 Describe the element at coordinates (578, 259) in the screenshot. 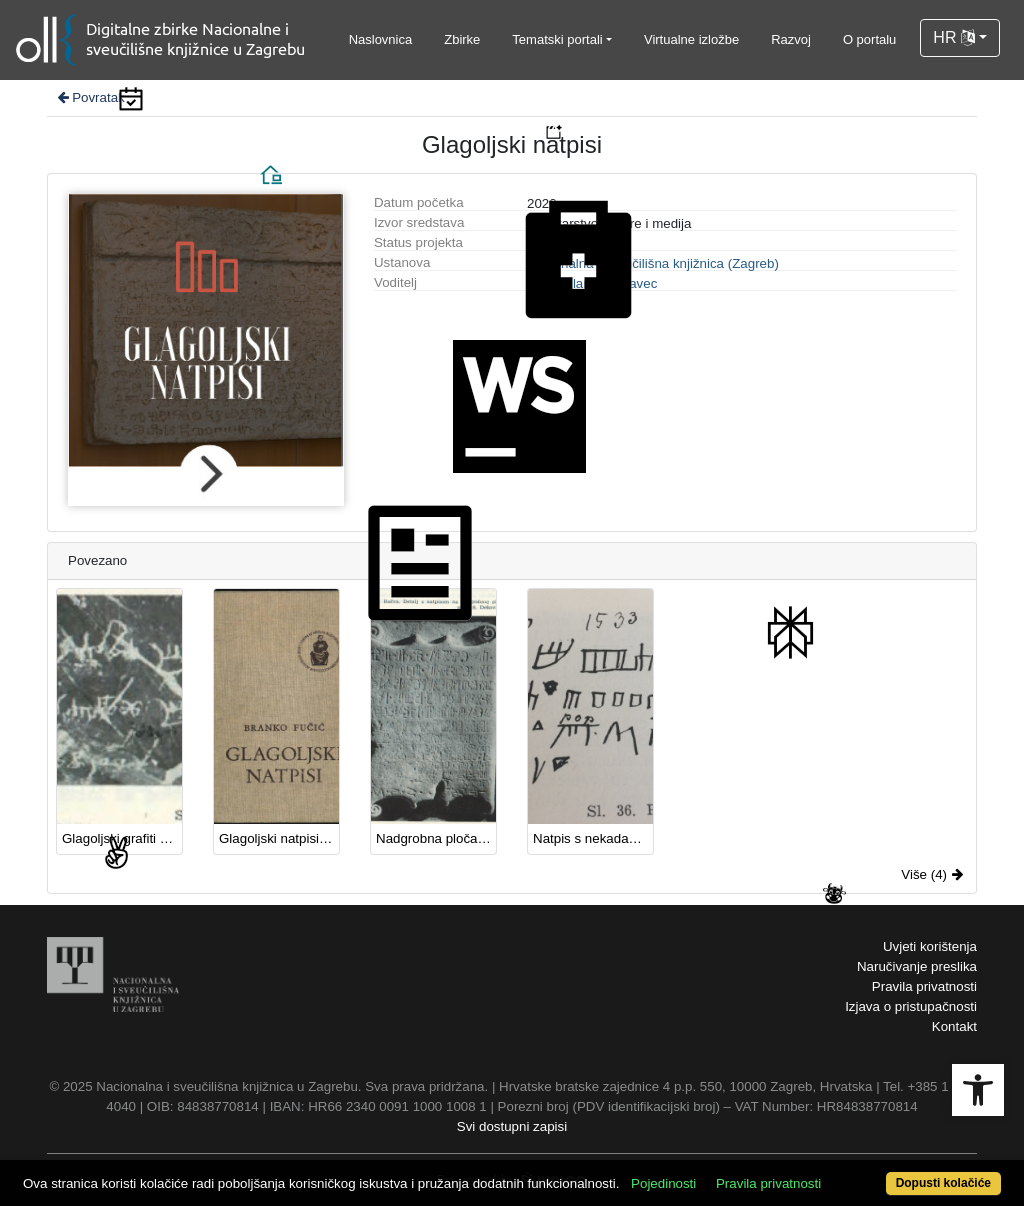

I see `access medical records or patient files` at that location.